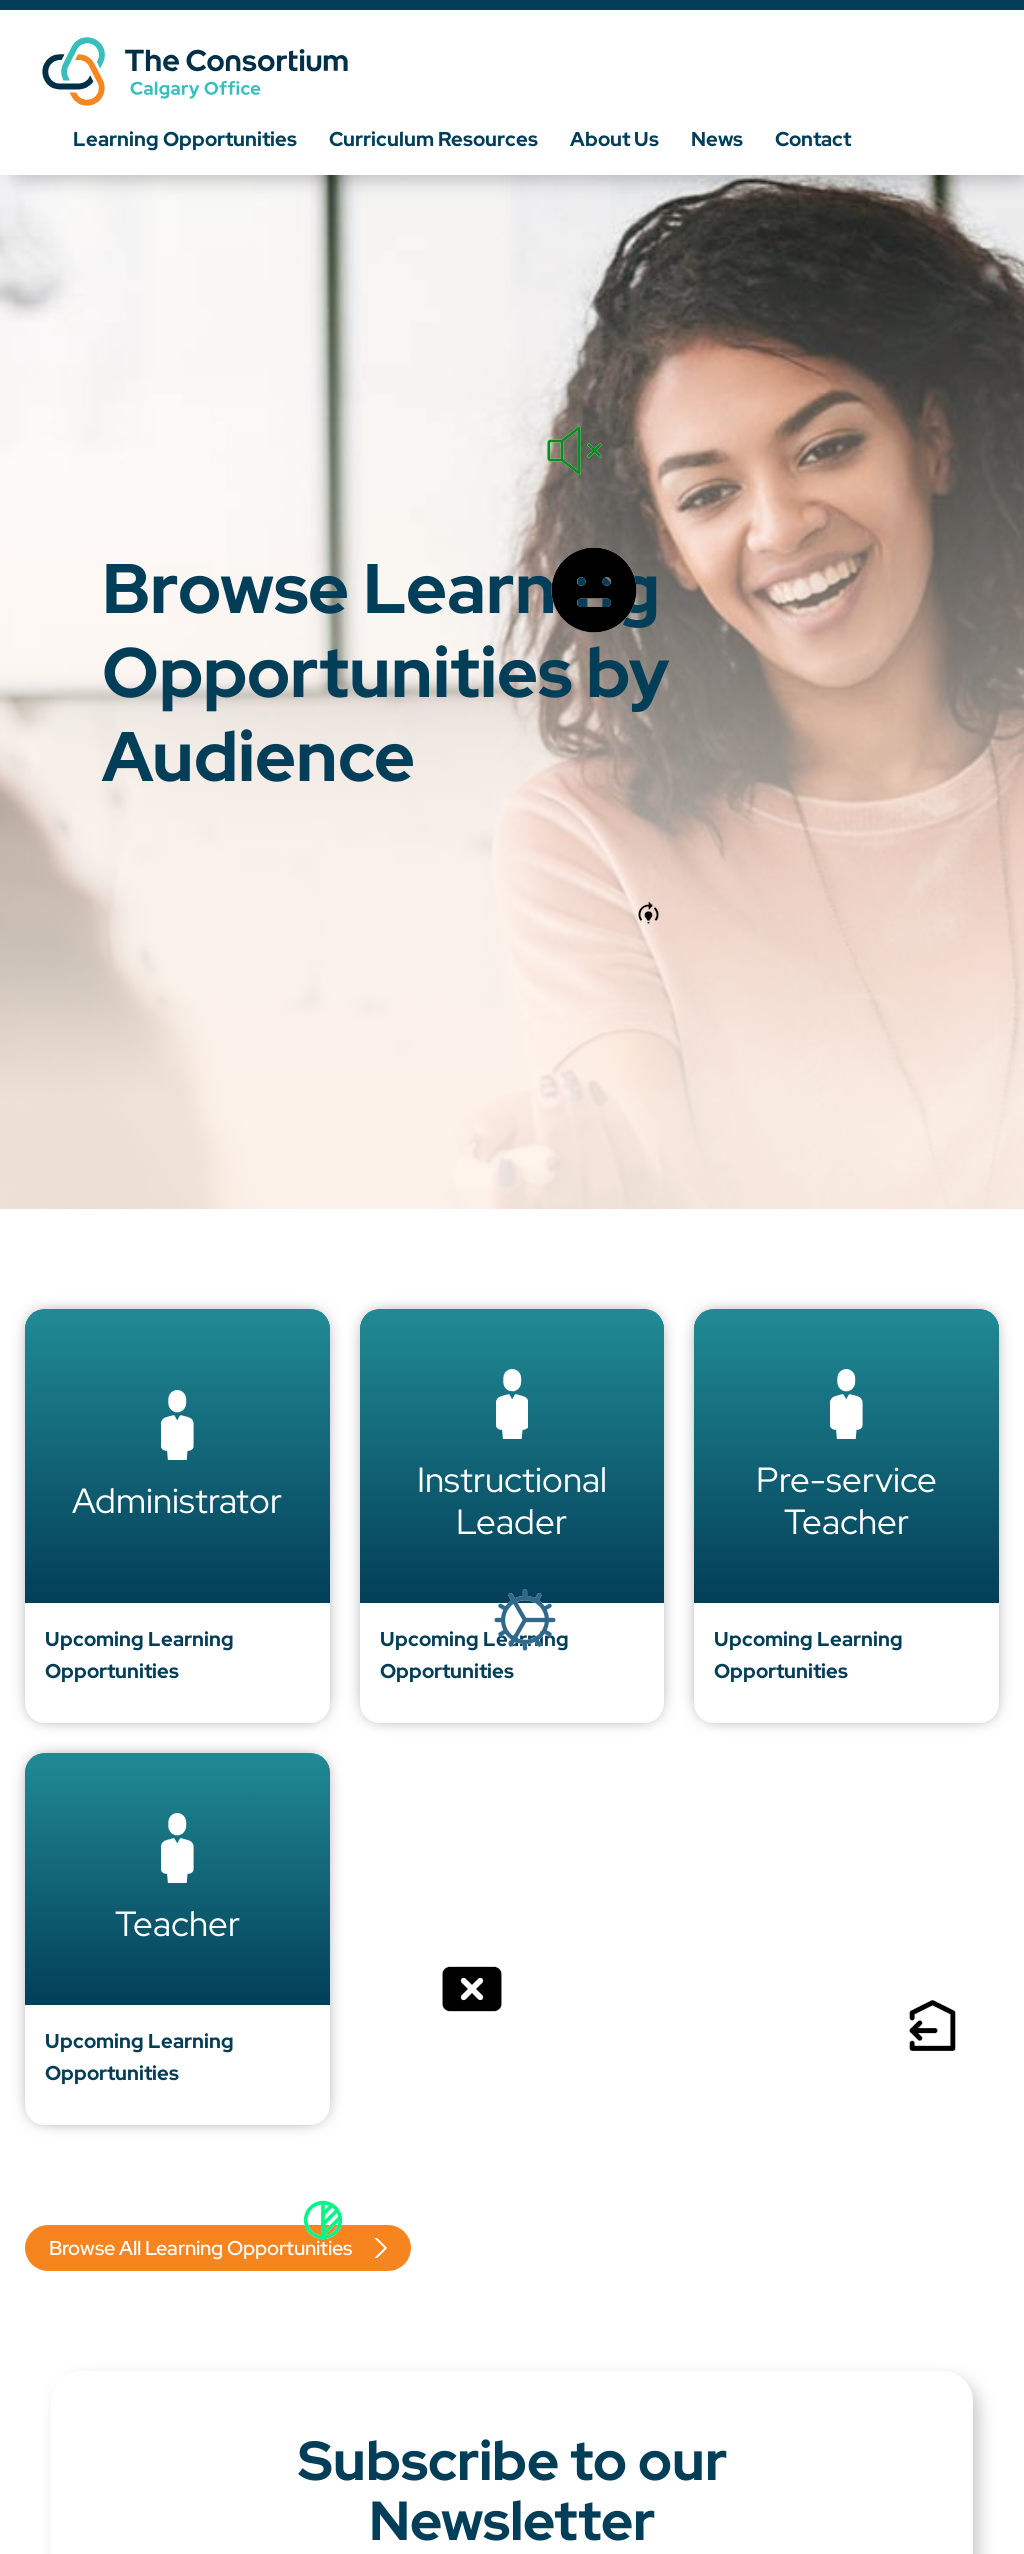 The image size is (1024, 2554). What do you see at coordinates (594, 590) in the screenshot?
I see `indicate neutral or no mood selected` at bounding box center [594, 590].